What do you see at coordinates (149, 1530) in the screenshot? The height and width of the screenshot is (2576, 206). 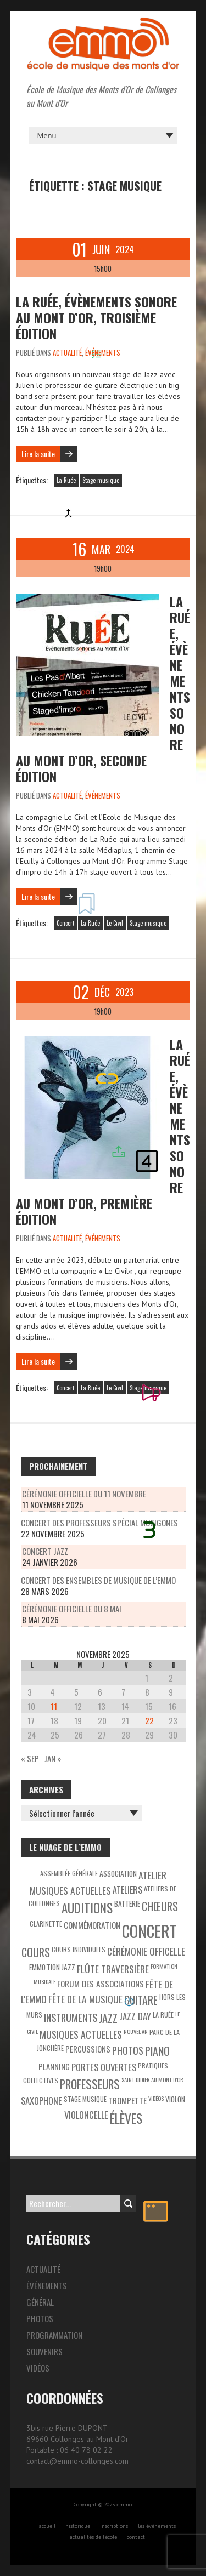 I see `indicates the number 3 in a list or count` at bounding box center [149, 1530].